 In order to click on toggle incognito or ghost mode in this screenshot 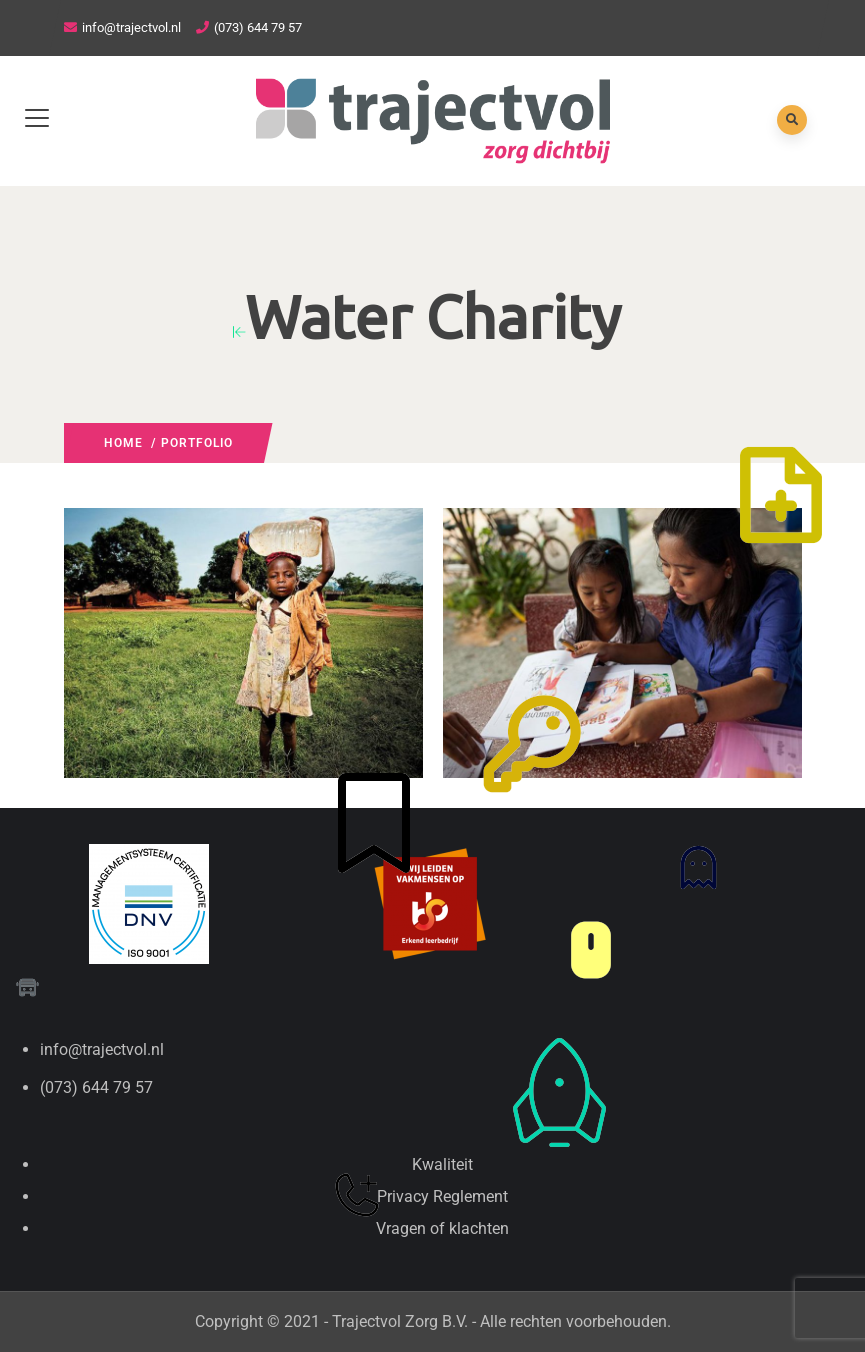, I will do `click(698, 867)`.